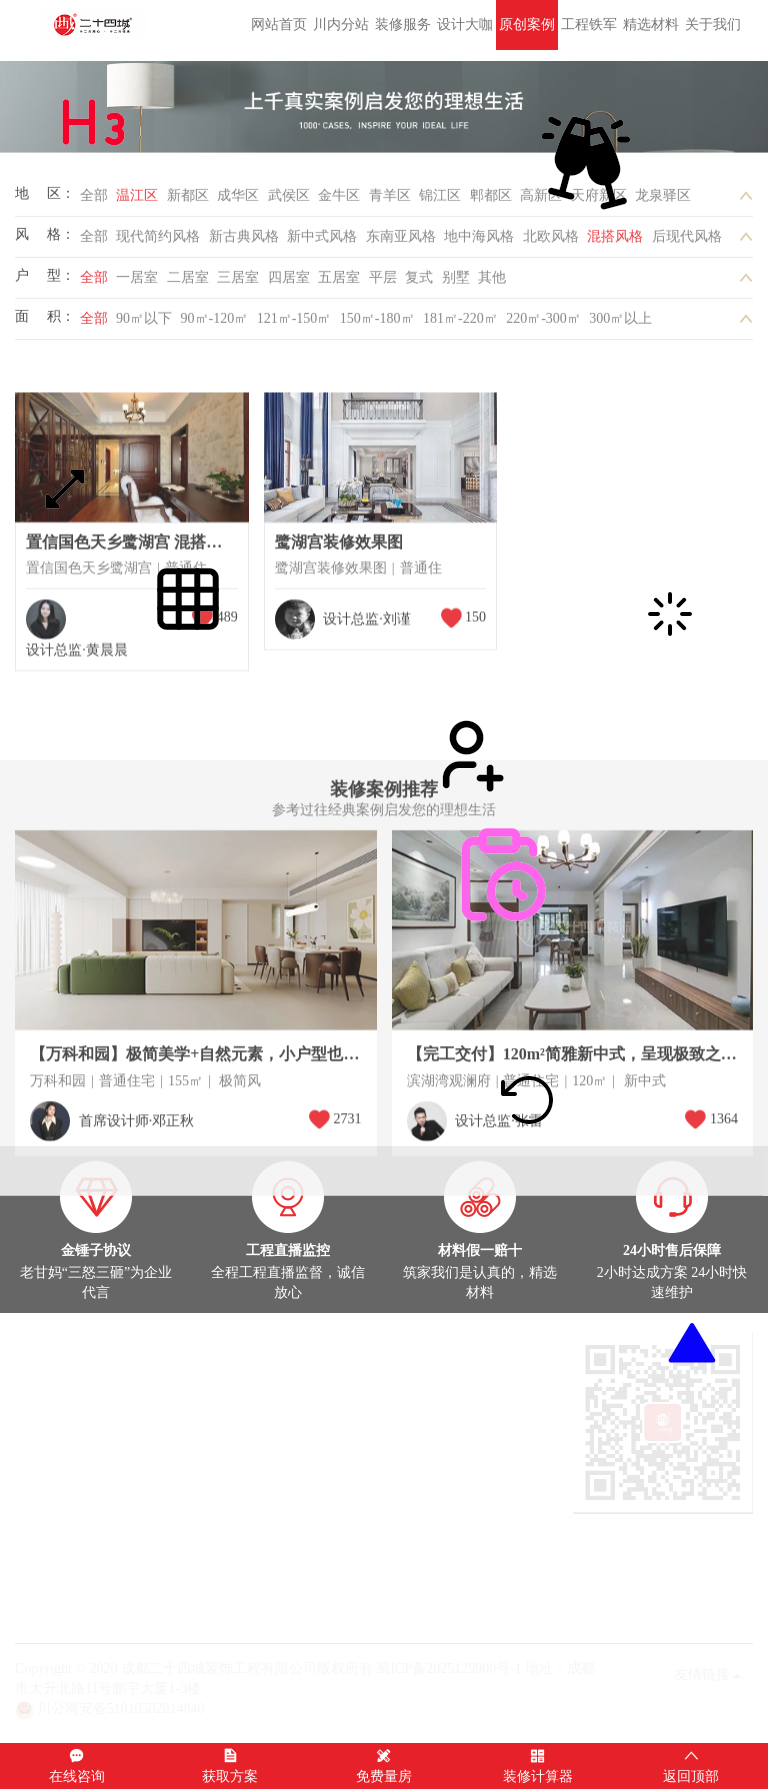 The image size is (768, 1789). Describe the element at coordinates (65, 489) in the screenshot. I see `expand to full screen` at that location.